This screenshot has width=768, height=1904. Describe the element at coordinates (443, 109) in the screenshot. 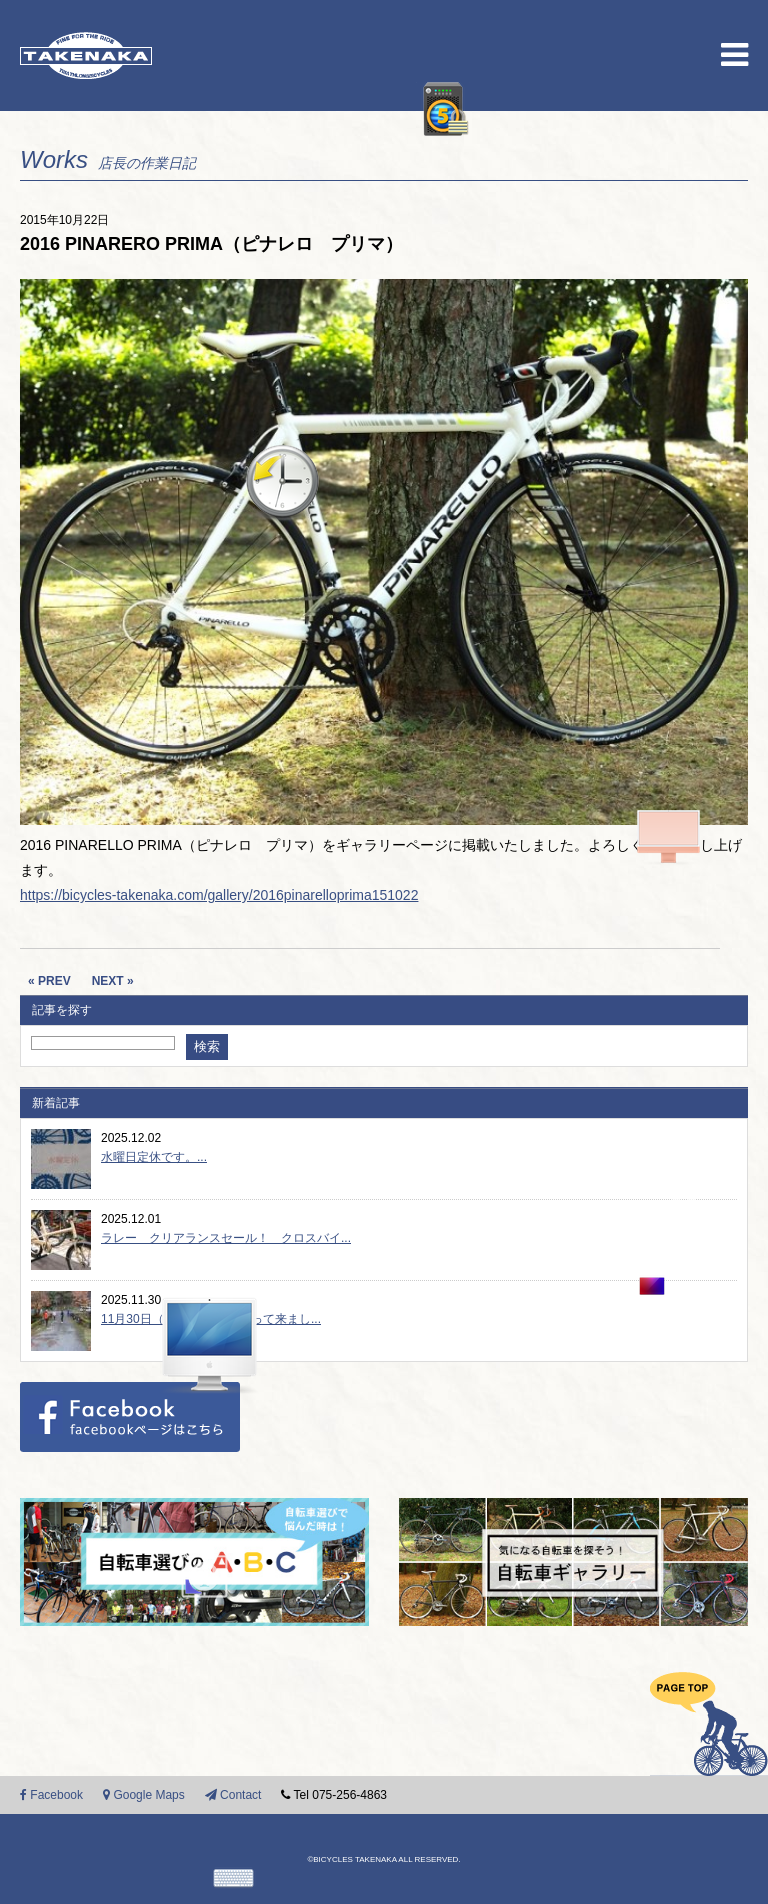

I see `locked RAID 5 storage array` at that location.